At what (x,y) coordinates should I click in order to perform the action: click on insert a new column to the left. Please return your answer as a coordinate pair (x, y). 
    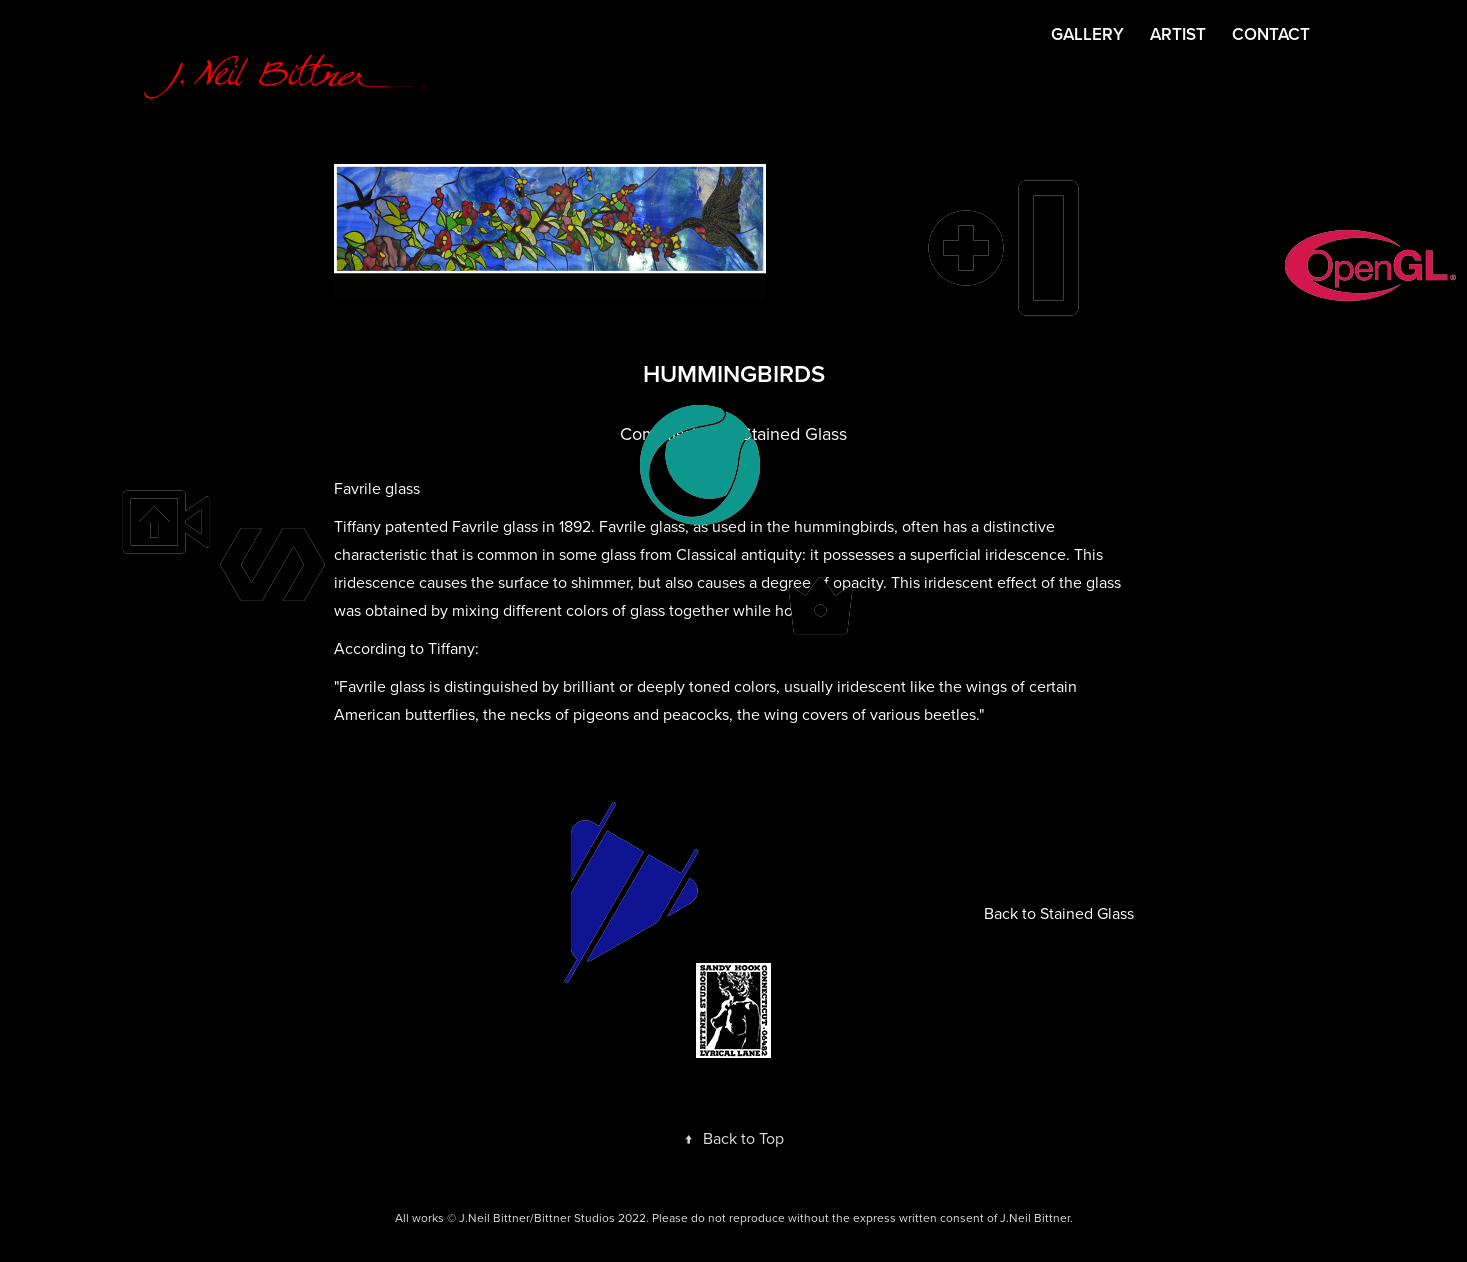
    Looking at the image, I should click on (1011, 248).